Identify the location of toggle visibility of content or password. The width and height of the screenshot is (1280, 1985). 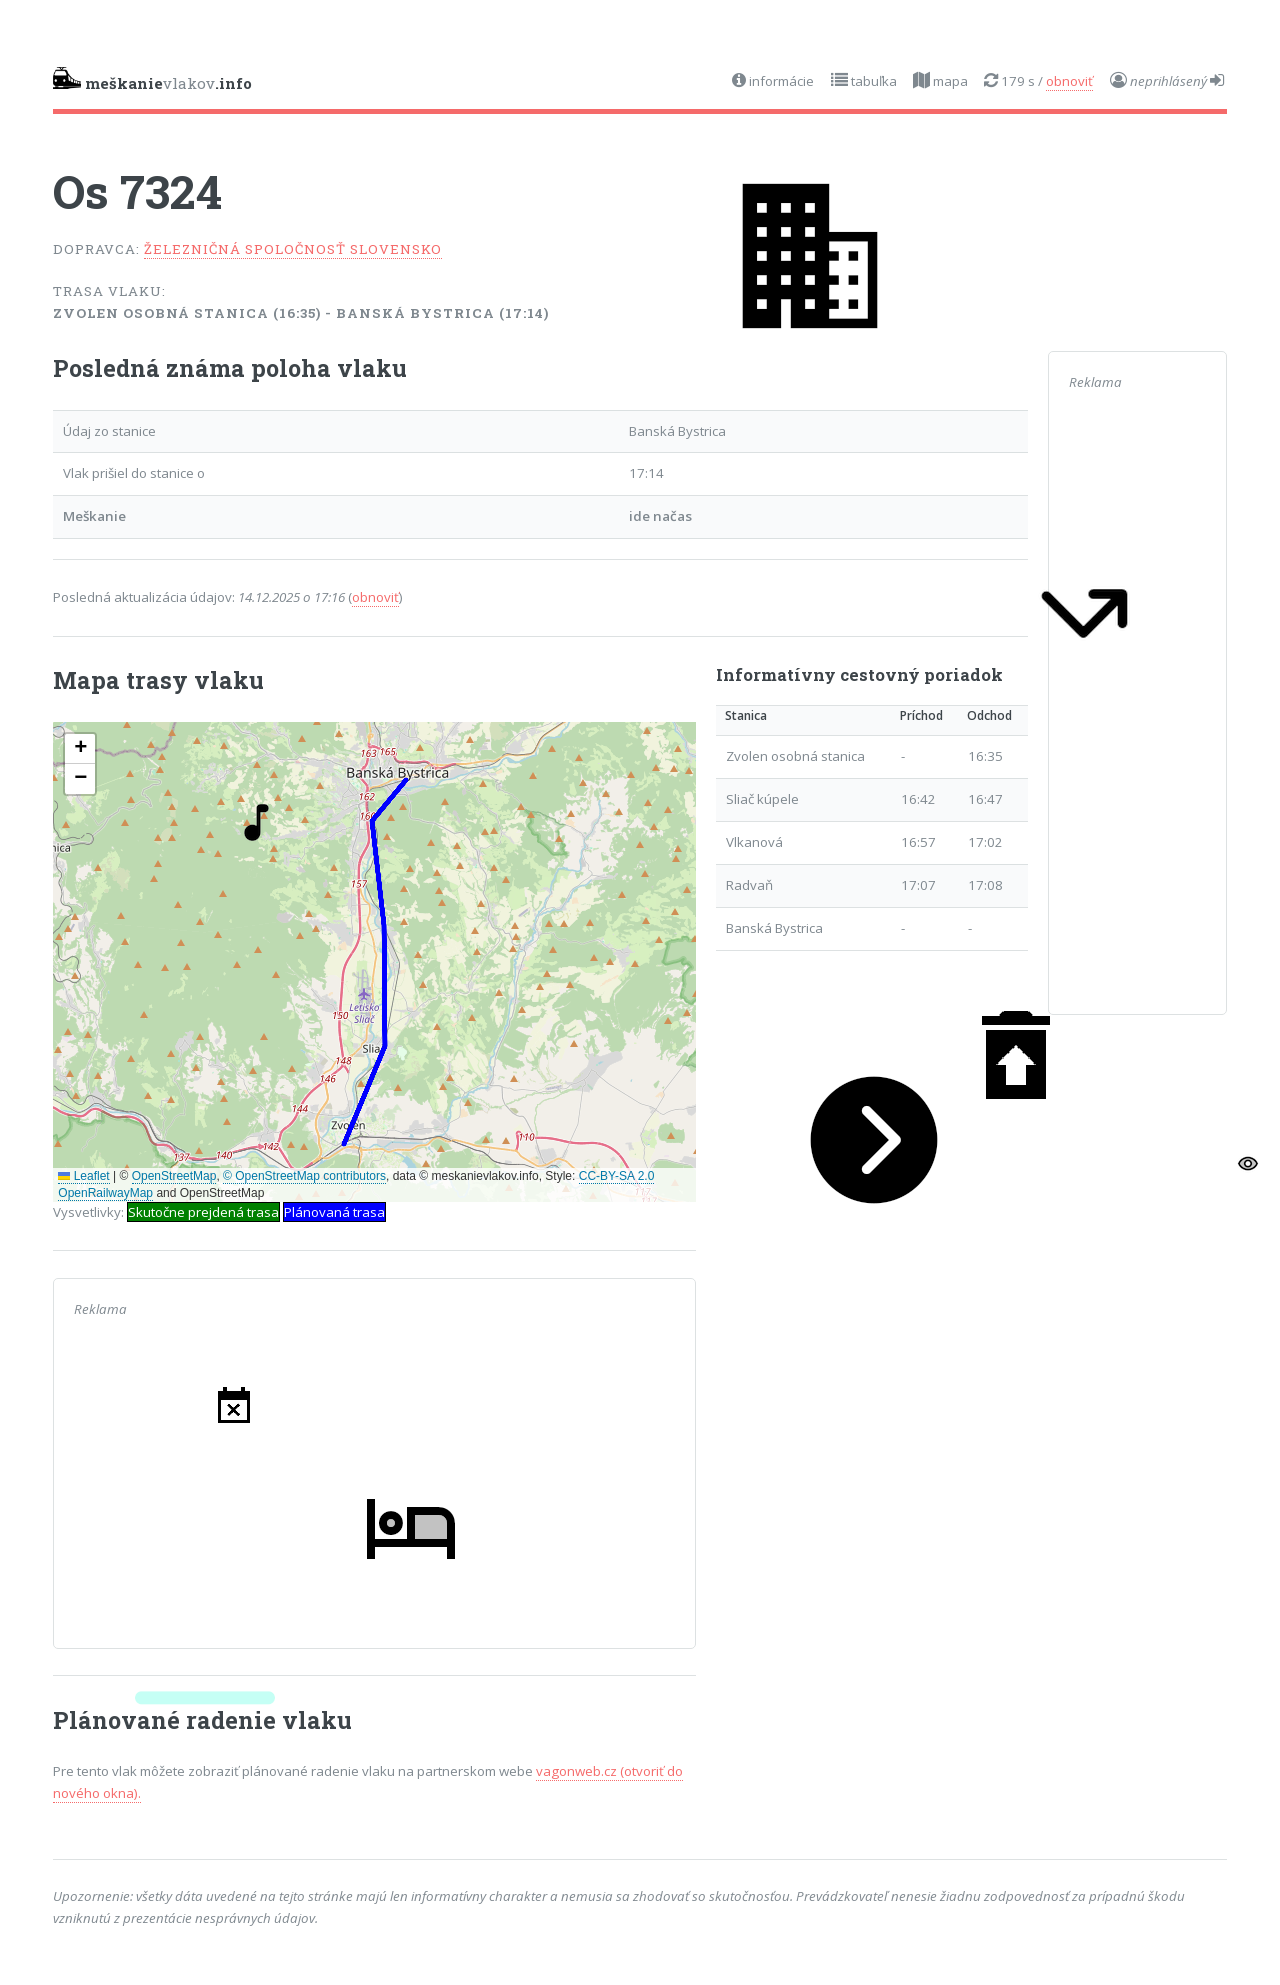
(1248, 1164).